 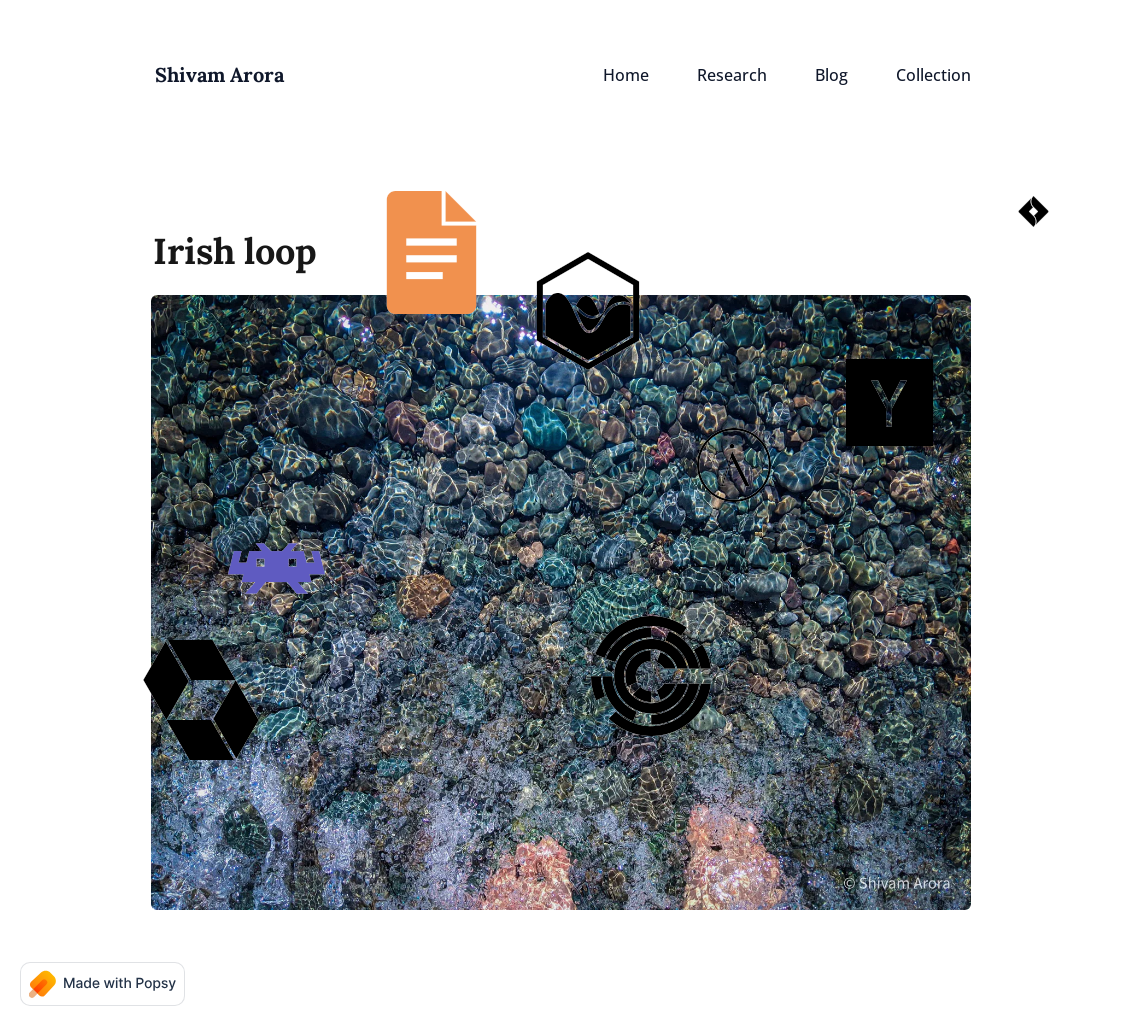 I want to click on chef software logo, so click(x=651, y=676).